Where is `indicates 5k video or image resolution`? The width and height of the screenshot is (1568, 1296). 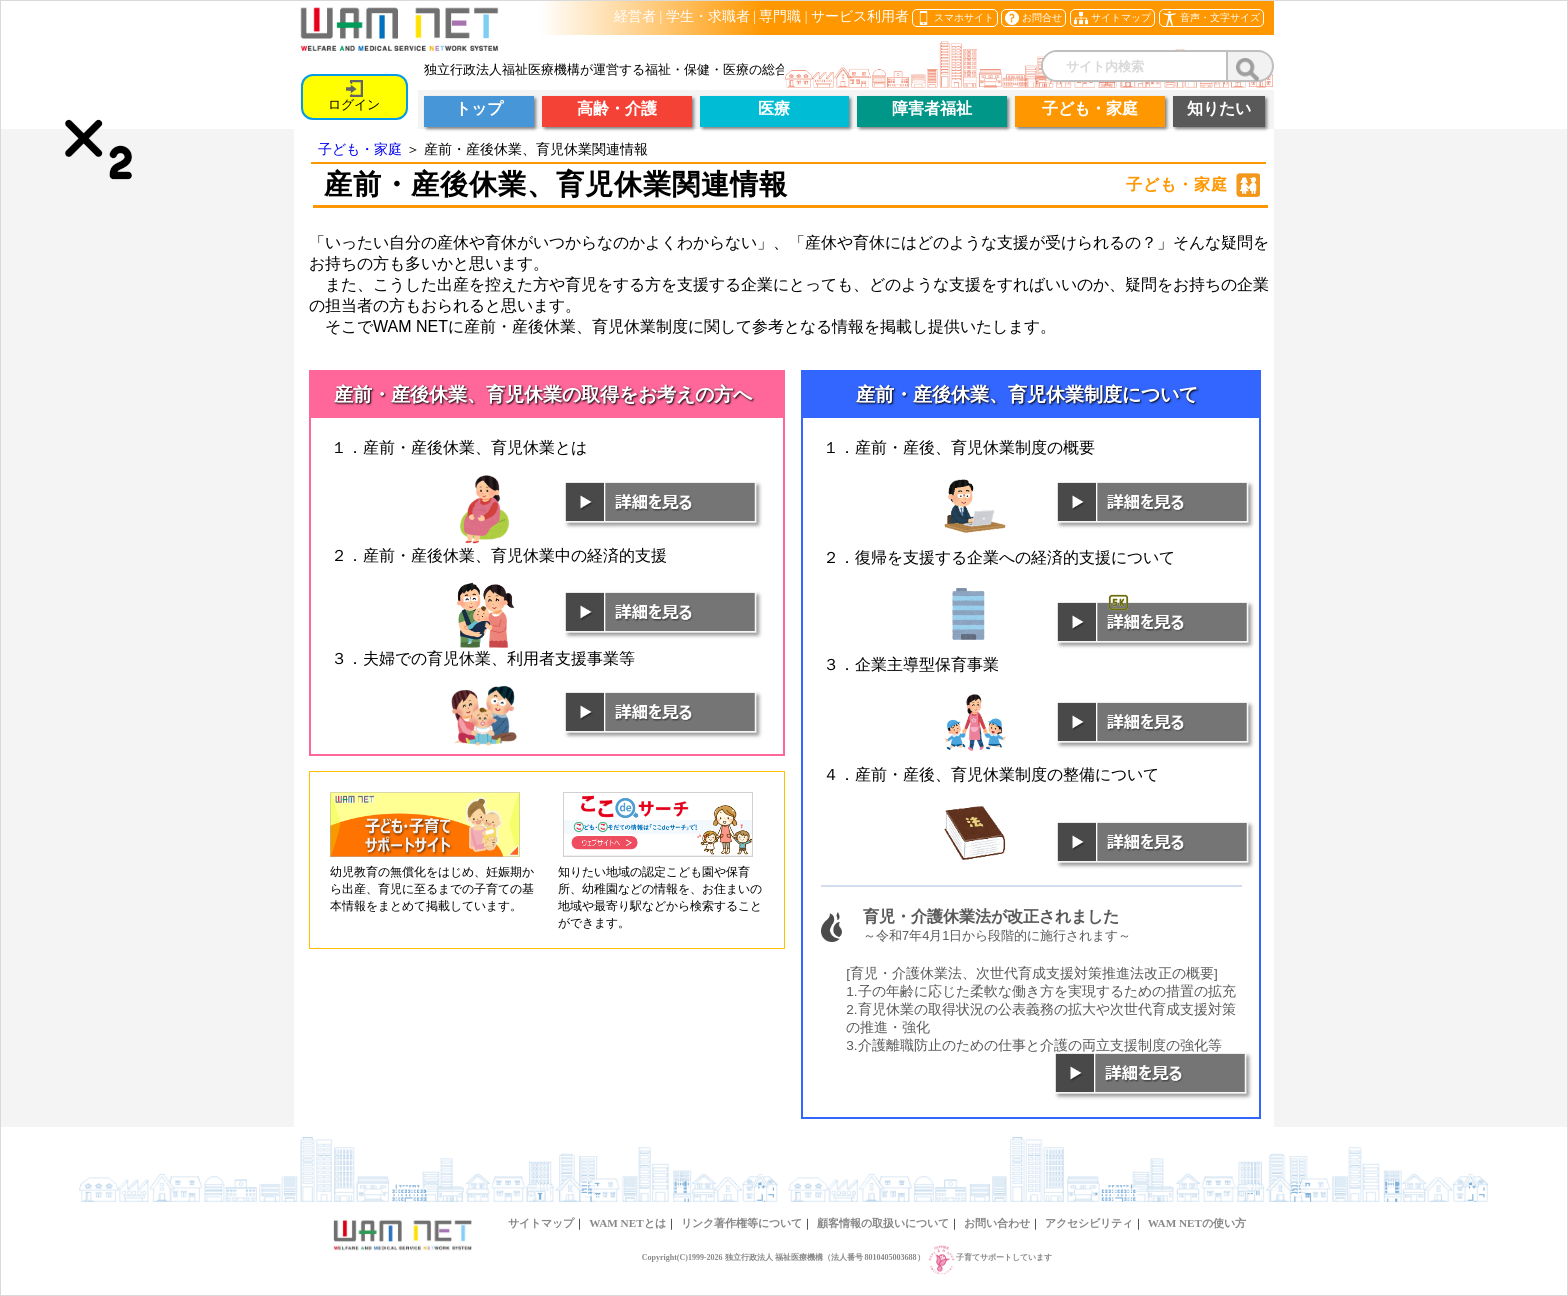
indicates 5k video or image resolution is located at coordinates (1118, 602).